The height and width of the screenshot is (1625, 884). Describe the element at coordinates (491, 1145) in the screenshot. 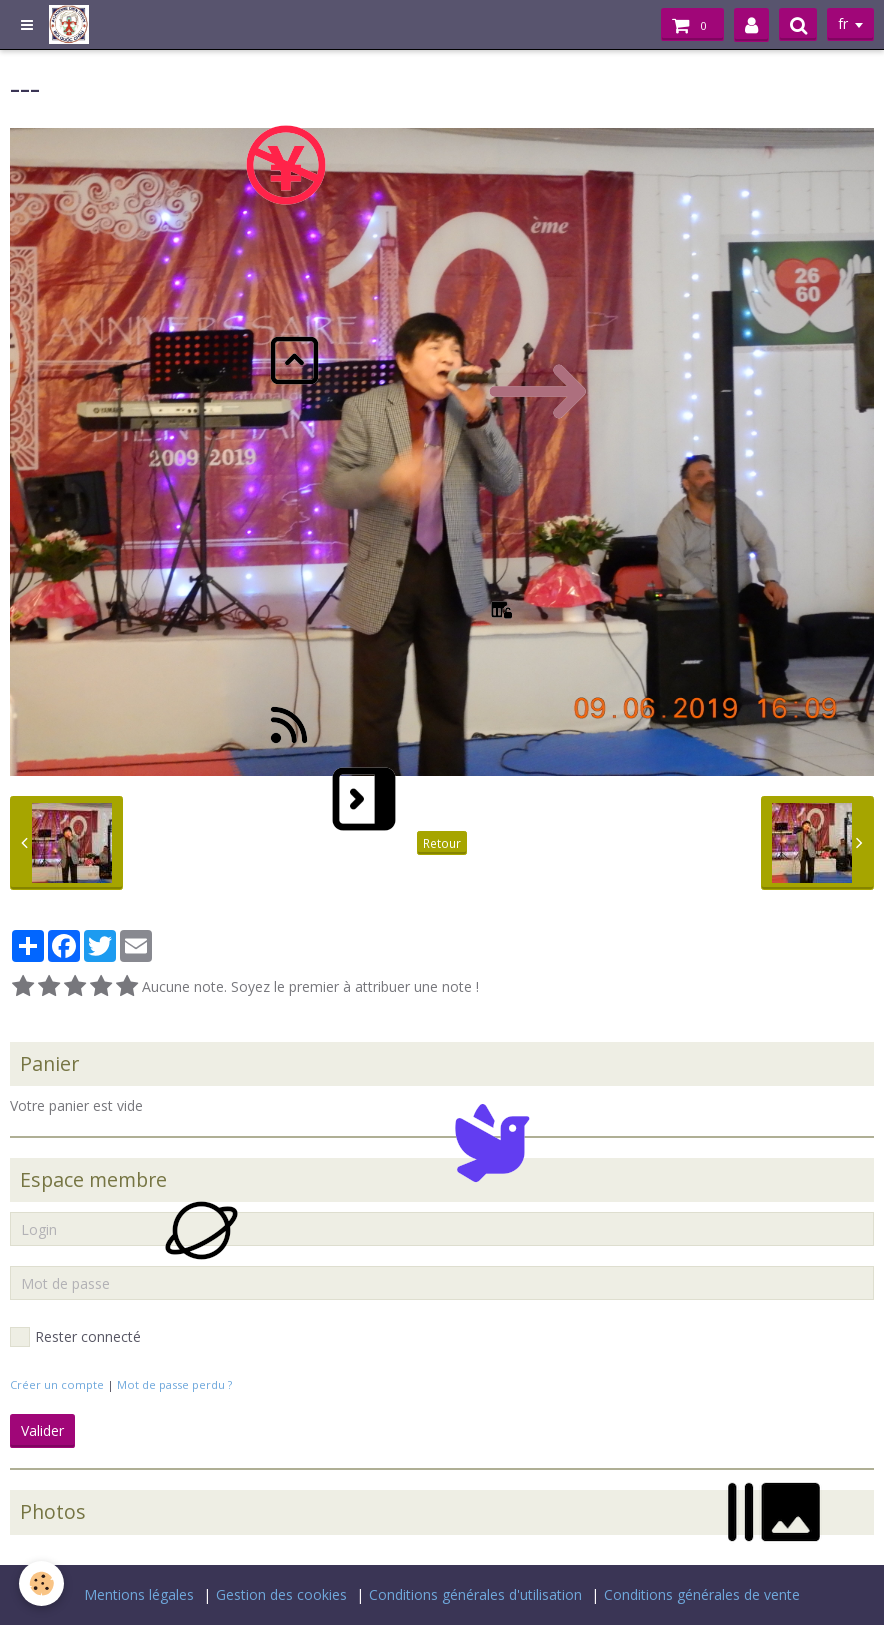

I see `indicates peace or harmony settings` at that location.